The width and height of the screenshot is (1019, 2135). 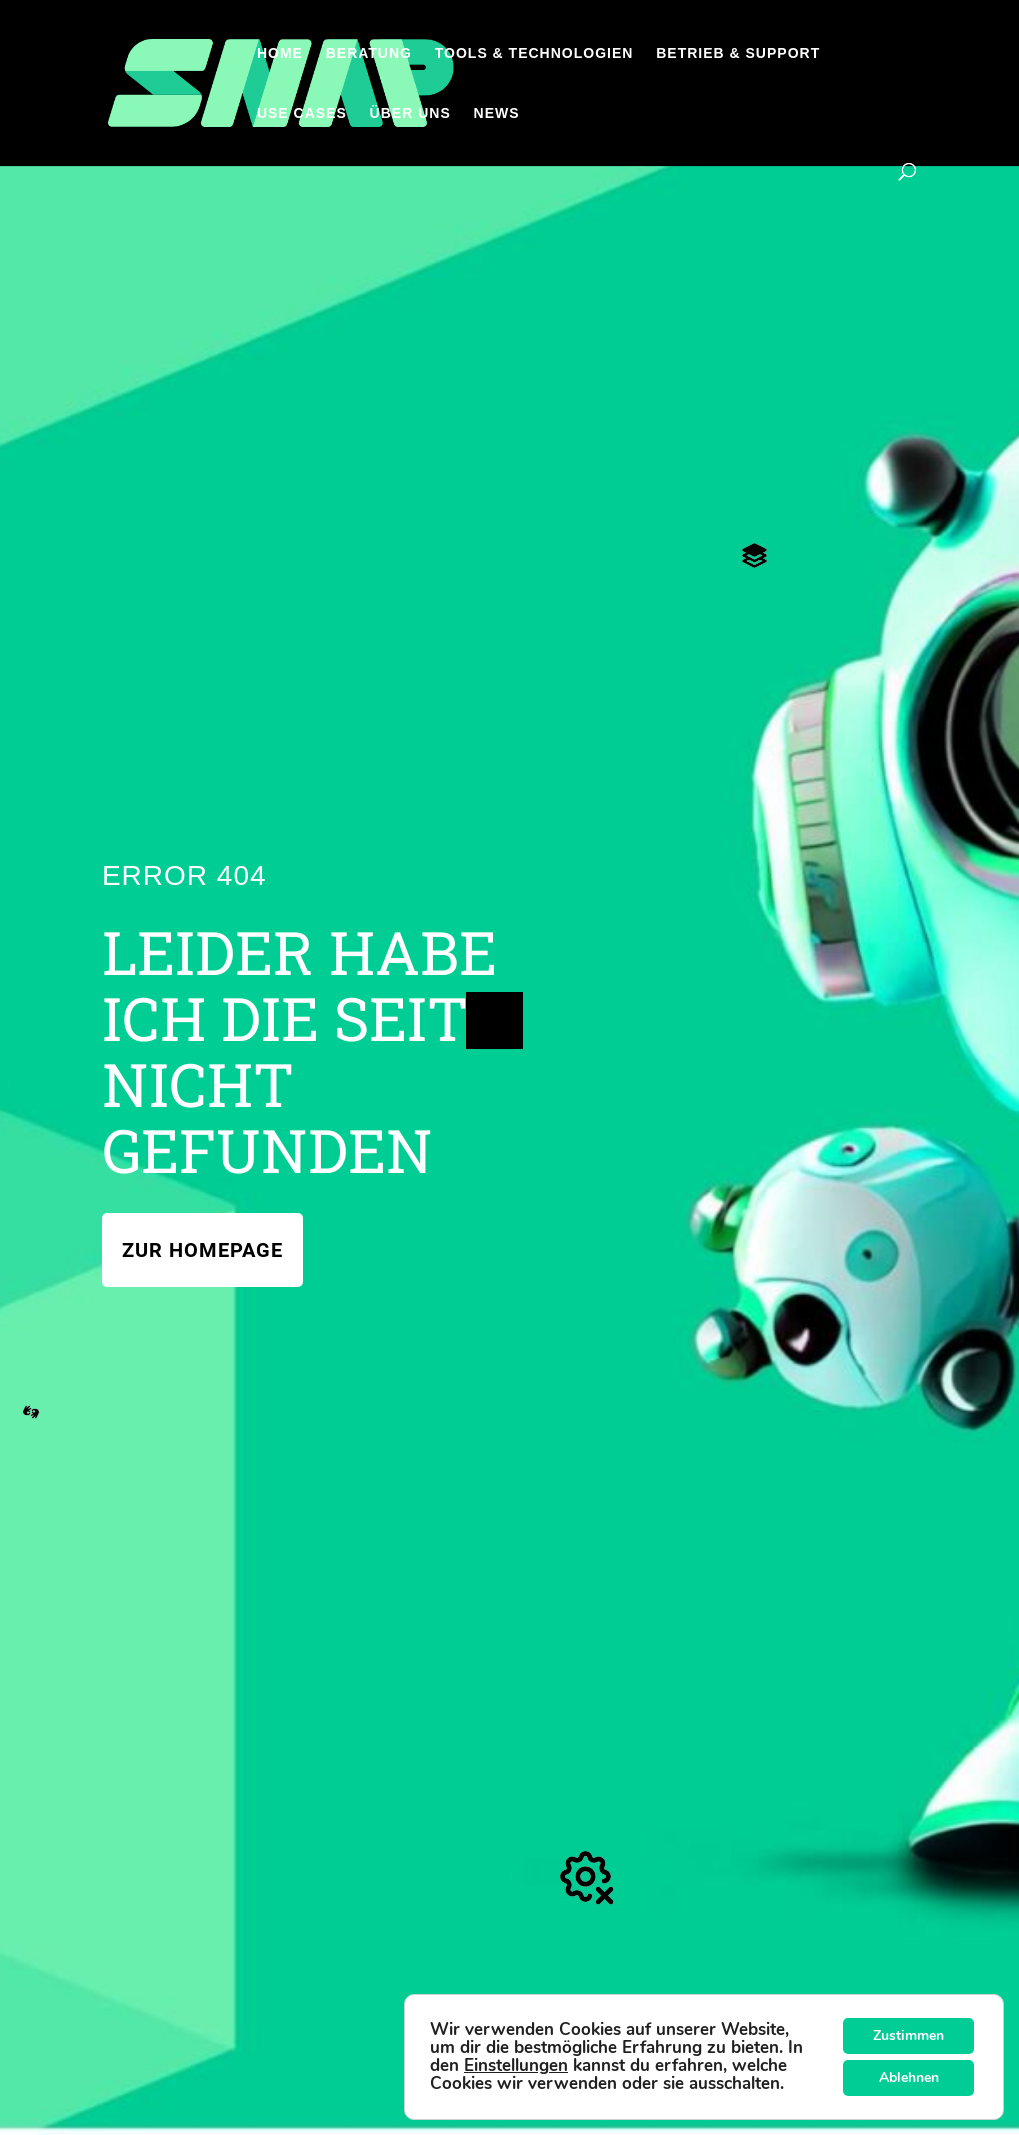 I want to click on view front layer of a stack, so click(x=754, y=555).